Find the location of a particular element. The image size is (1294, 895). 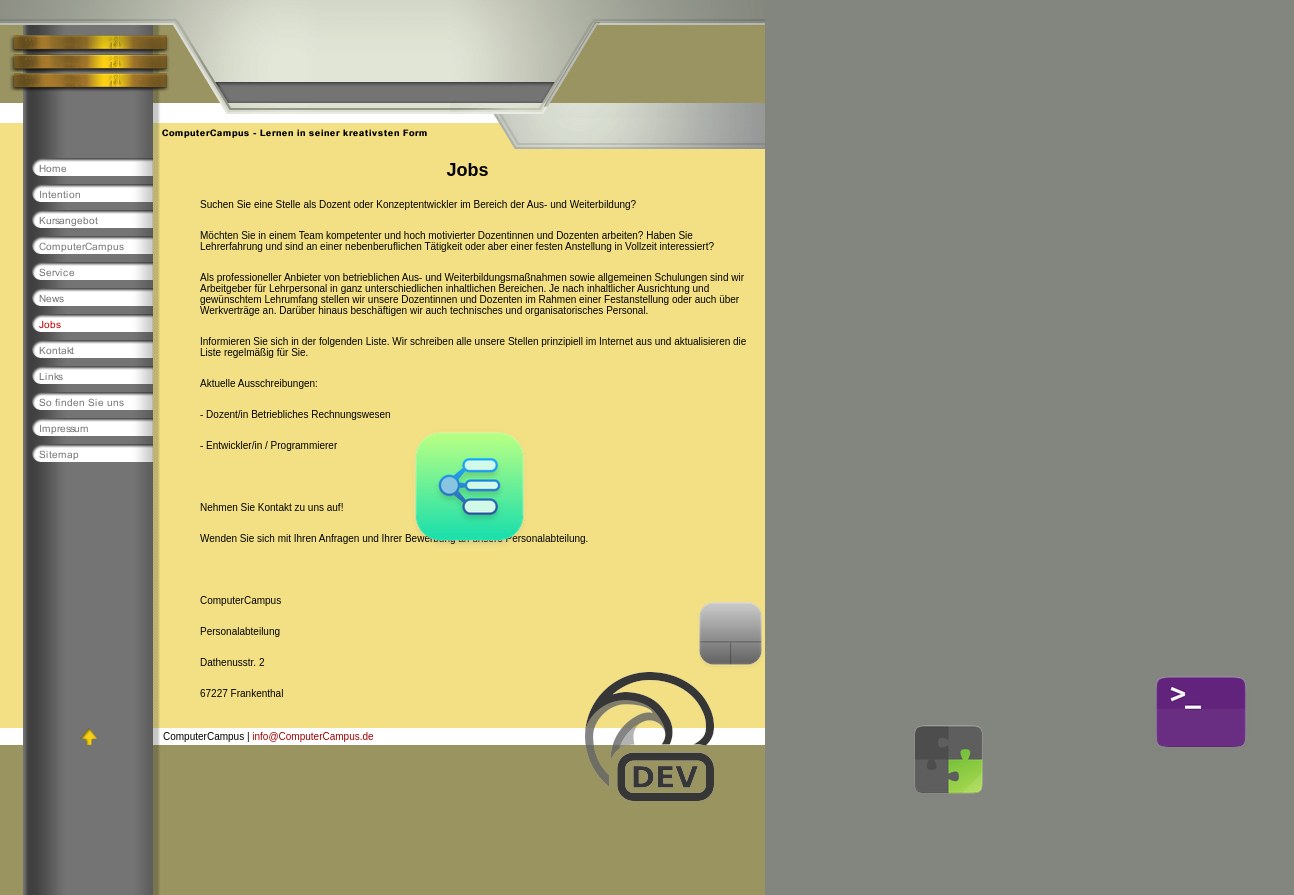

open extension manager app is located at coordinates (948, 759).